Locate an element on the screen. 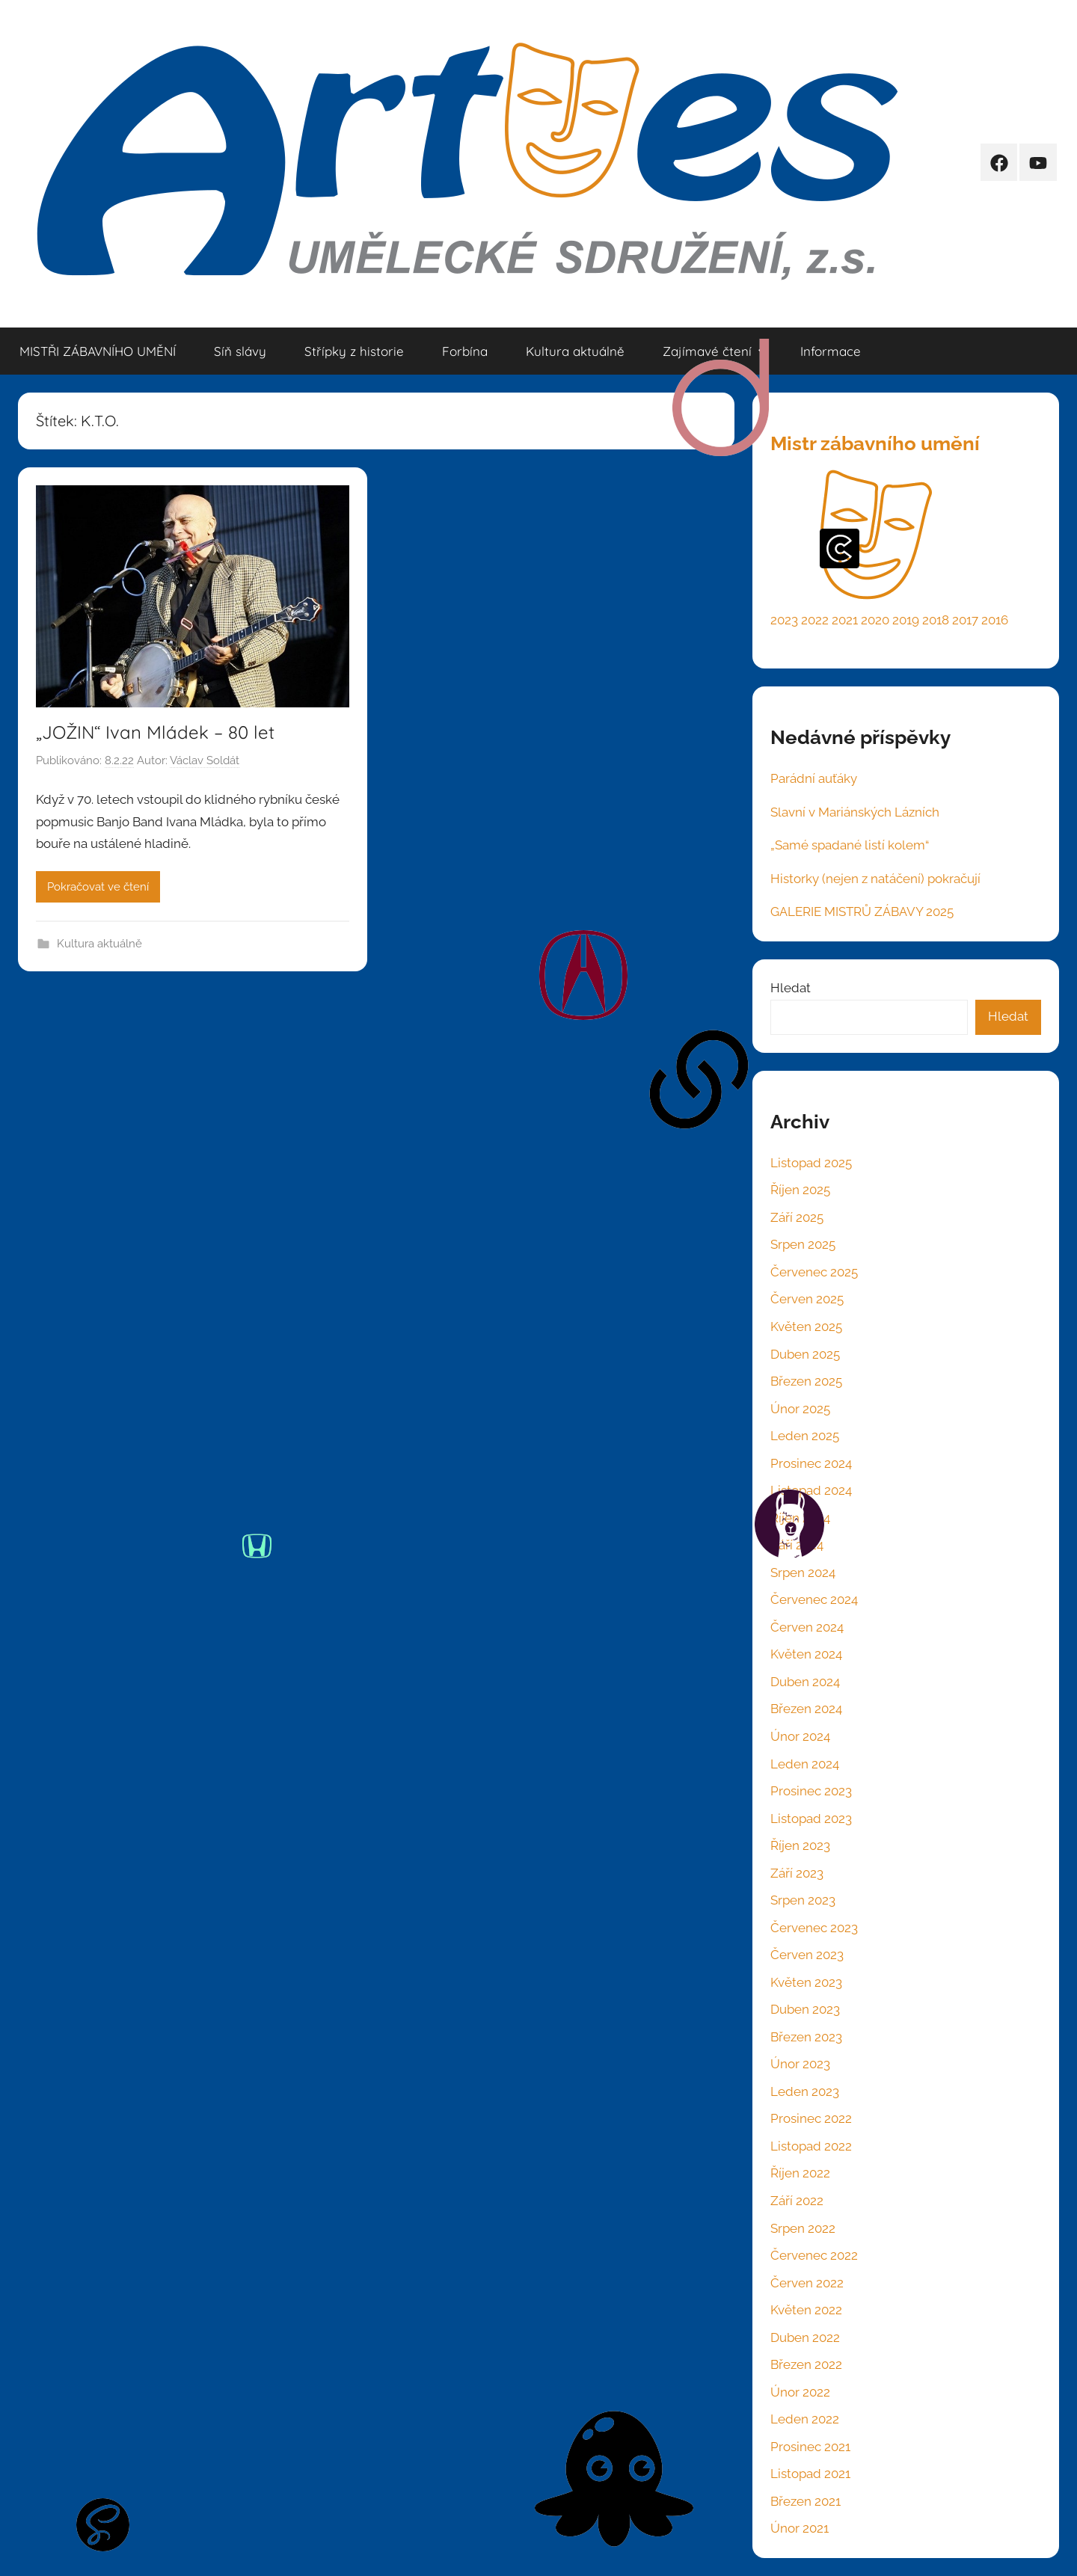  sass css preprocessor logo is located at coordinates (102, 2524).